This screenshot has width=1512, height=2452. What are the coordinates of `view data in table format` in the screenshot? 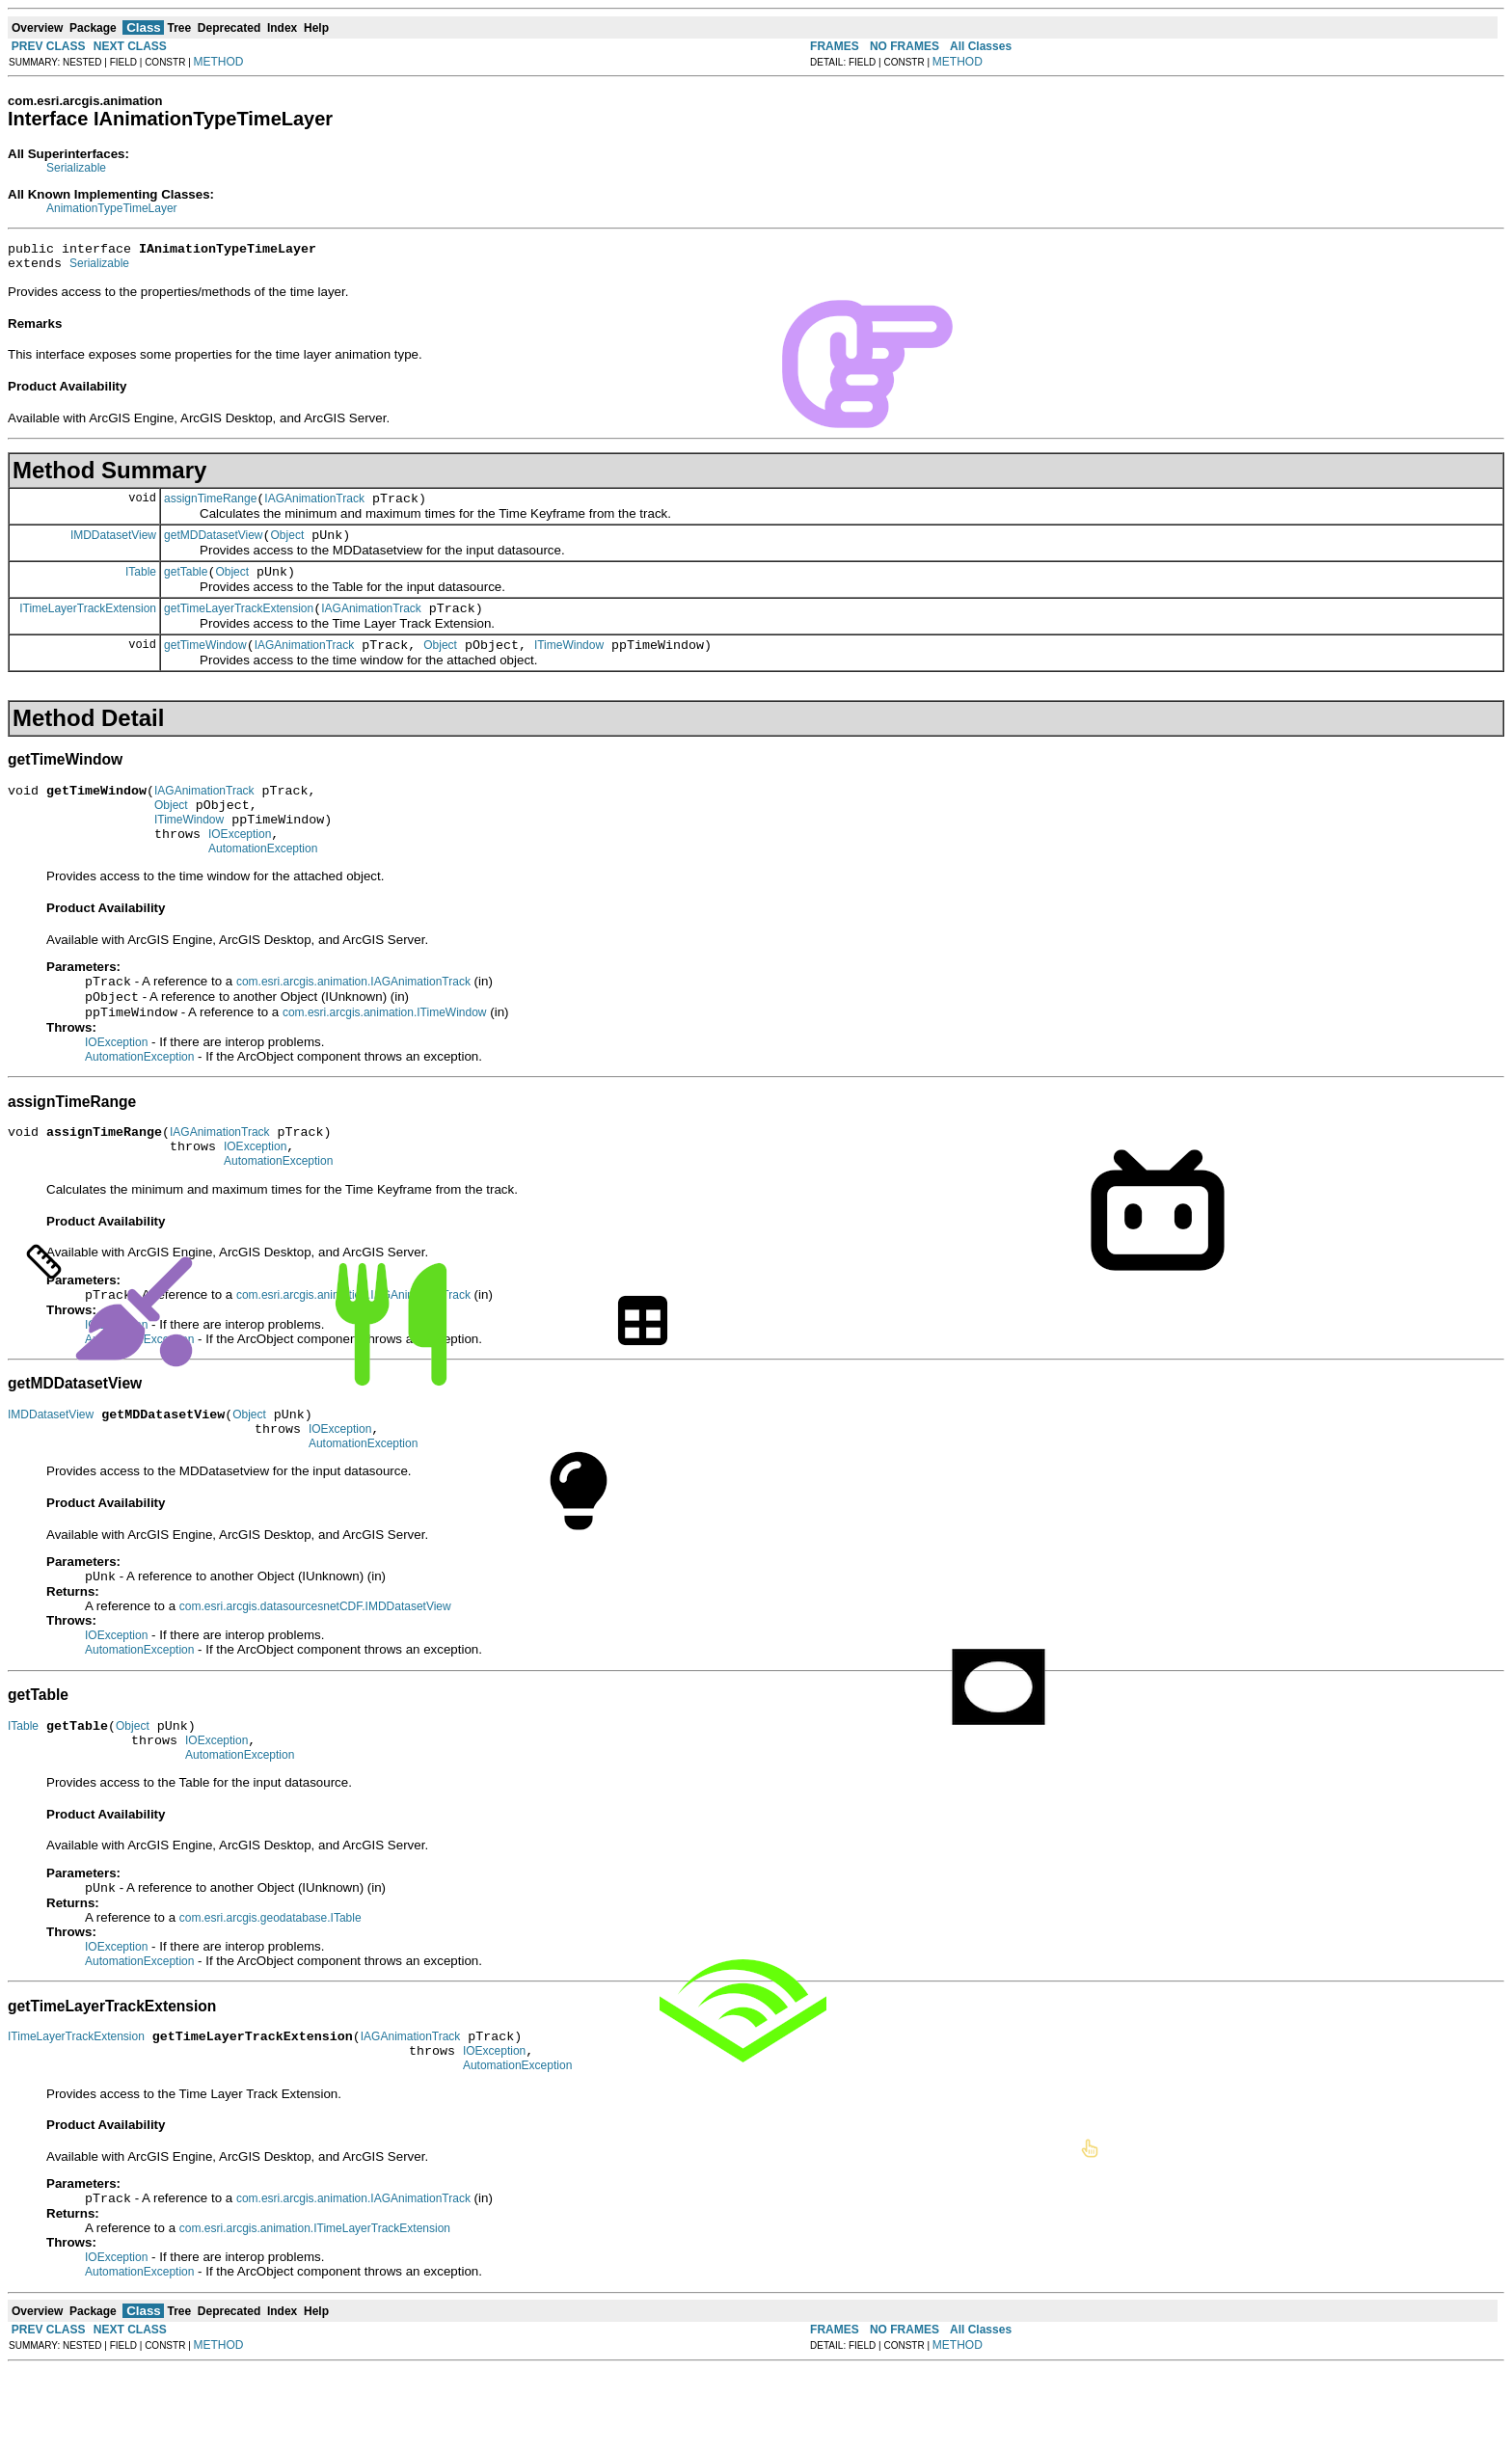 It's located at (642, 1320).